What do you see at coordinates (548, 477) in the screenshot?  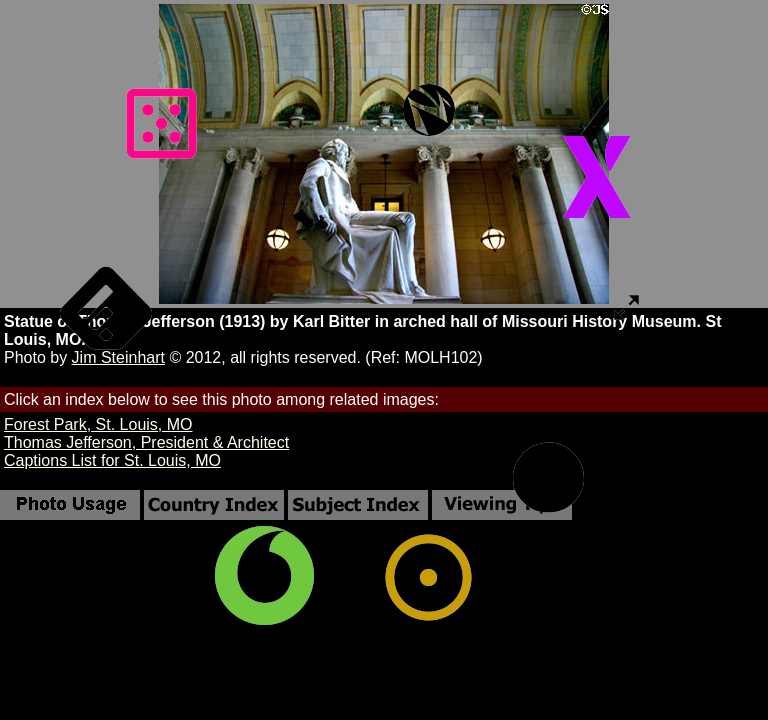 I see `open the Headspace meditation app` at bounding box center [548, 477].